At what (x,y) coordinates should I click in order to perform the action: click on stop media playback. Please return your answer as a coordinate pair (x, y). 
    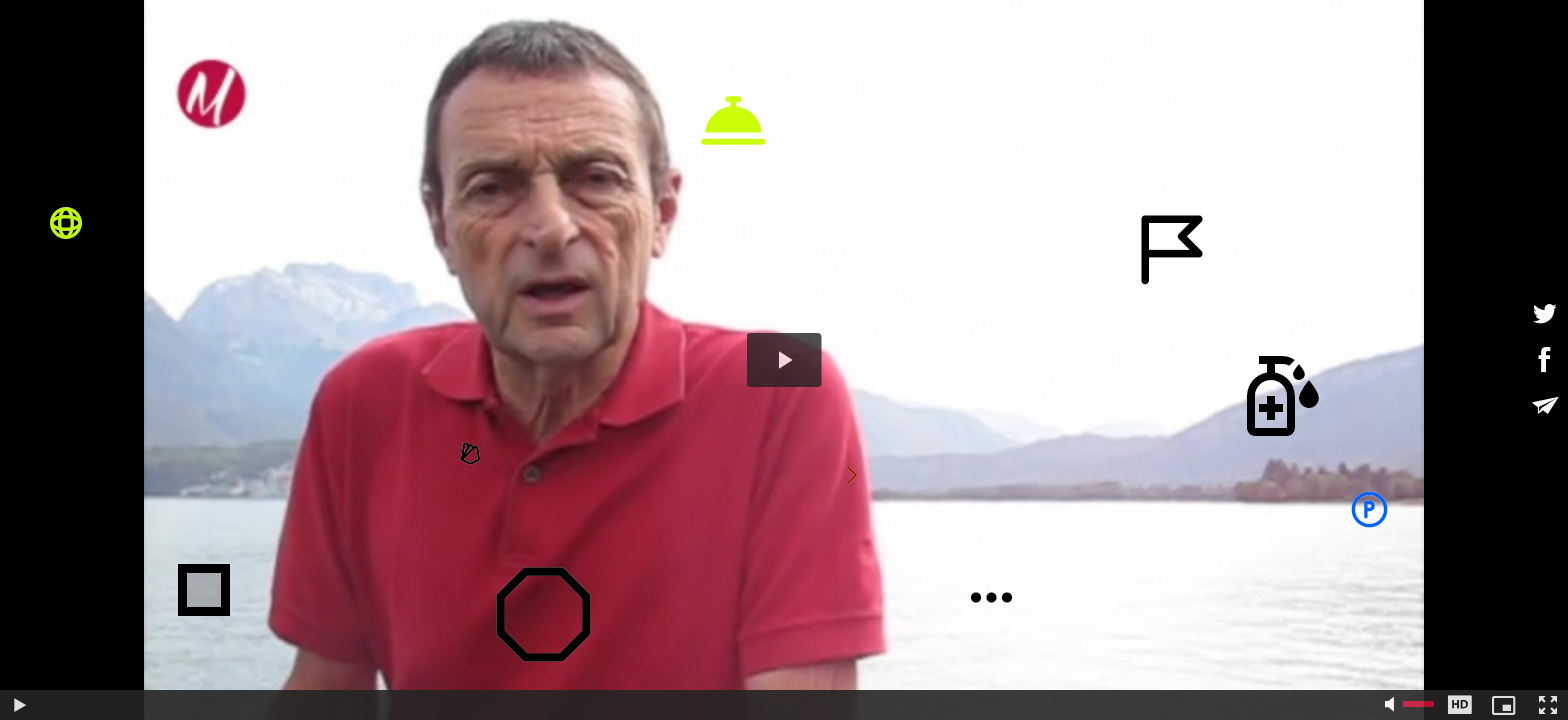
    Looking at the image, I should click on (204, 590).